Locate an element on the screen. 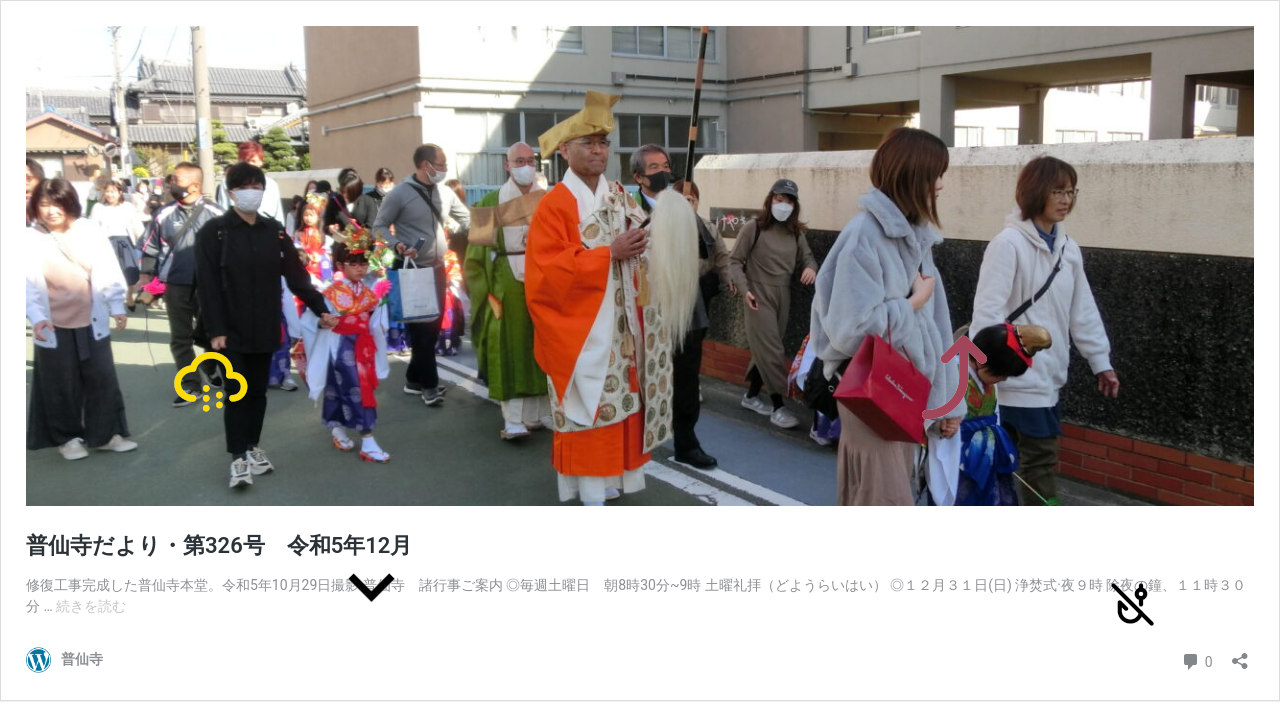  indicates snowy weather conditions is located at coordinates (209, 378).